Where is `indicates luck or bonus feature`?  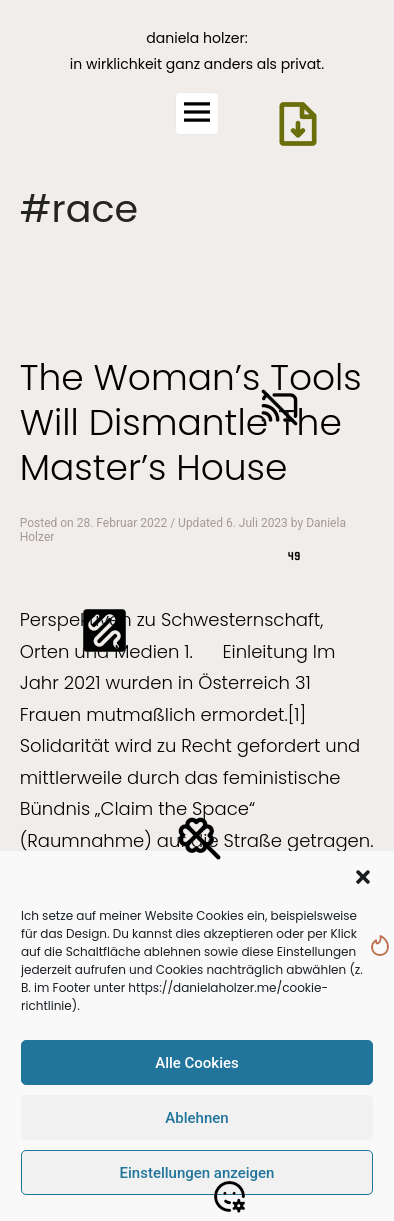 indicates luck or bonus feature is located at coordinates (198, 837).